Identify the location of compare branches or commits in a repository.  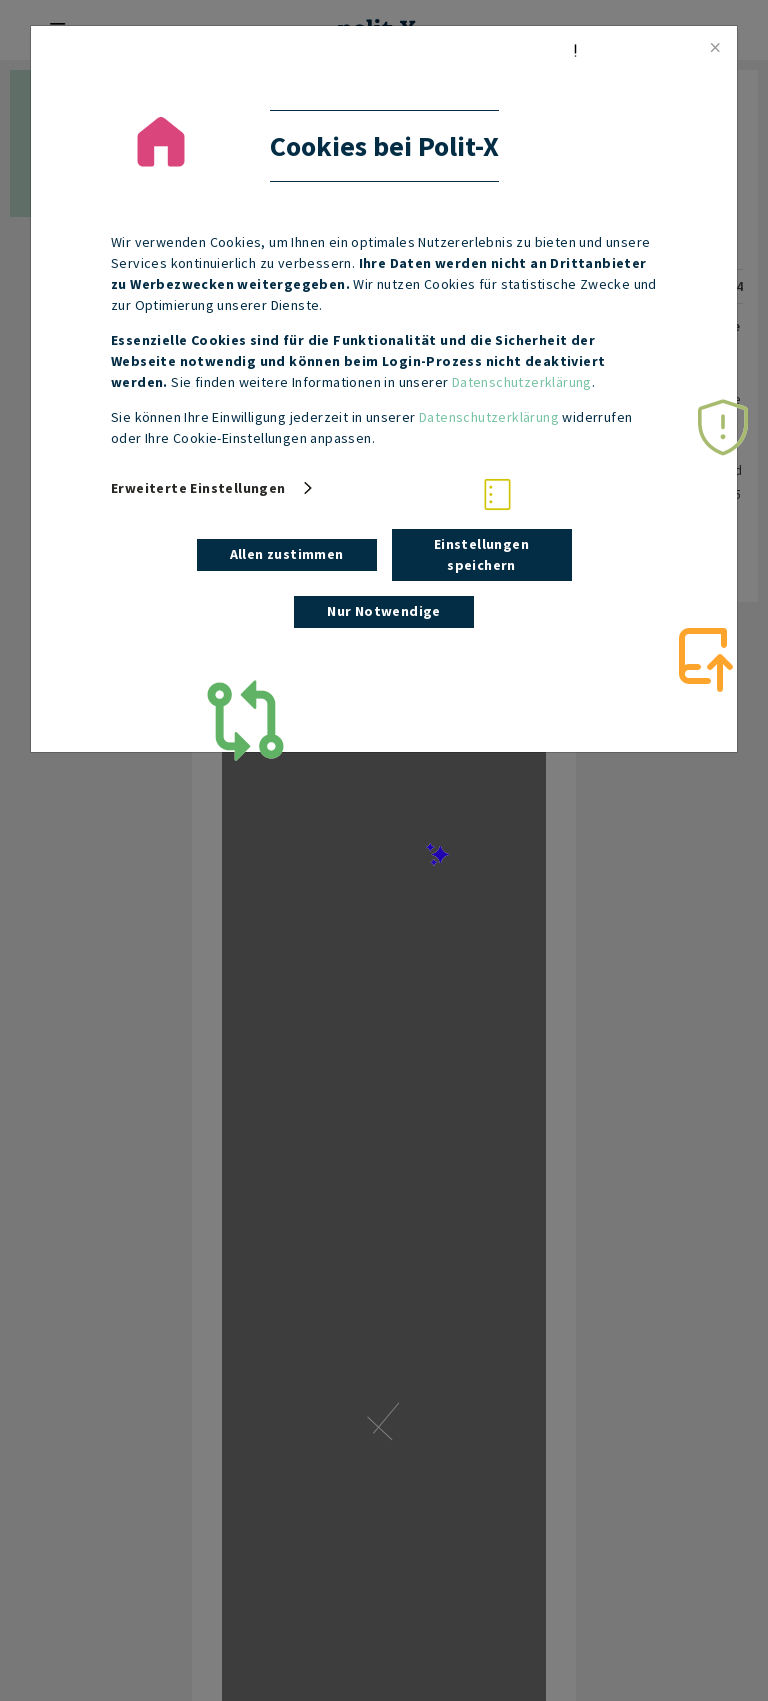
(245, 720).